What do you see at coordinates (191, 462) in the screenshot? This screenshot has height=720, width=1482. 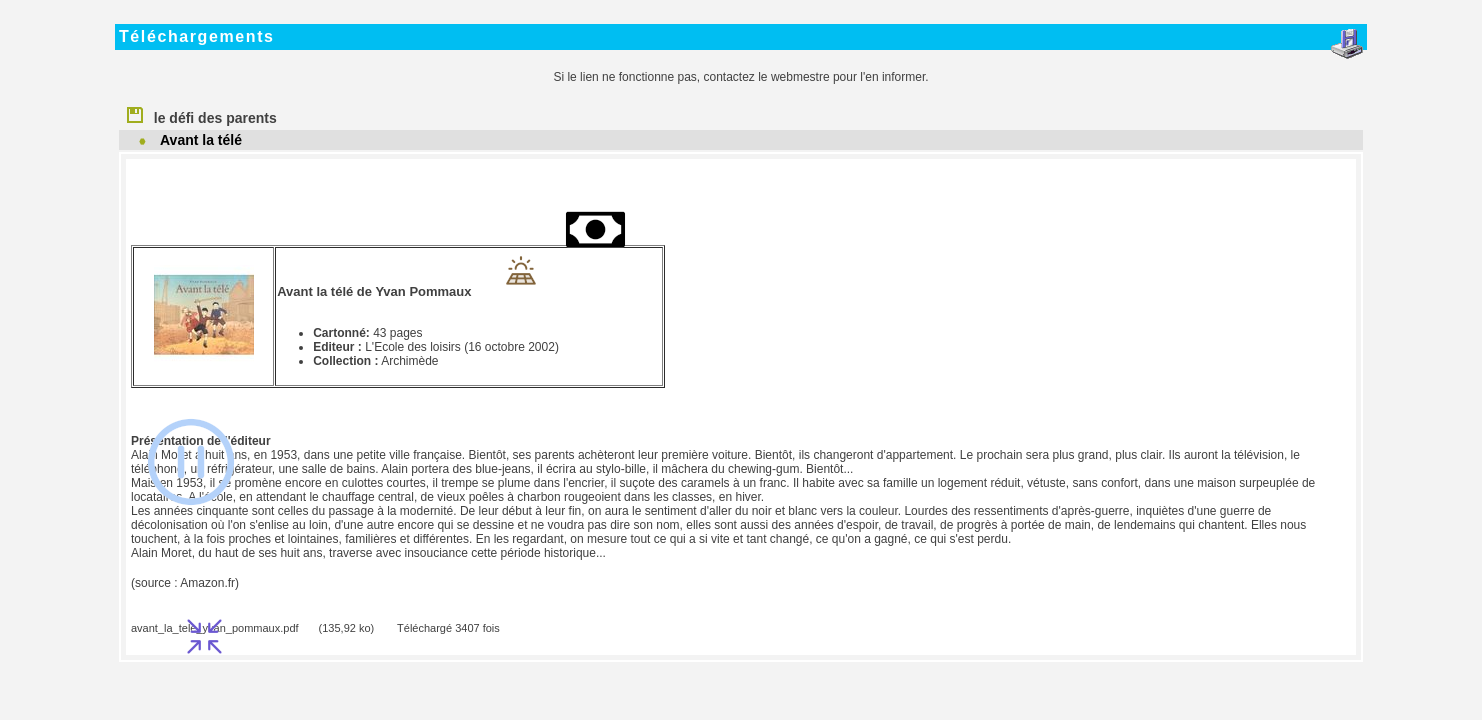 I see `pause media playback` at bounding box center [191, 462].